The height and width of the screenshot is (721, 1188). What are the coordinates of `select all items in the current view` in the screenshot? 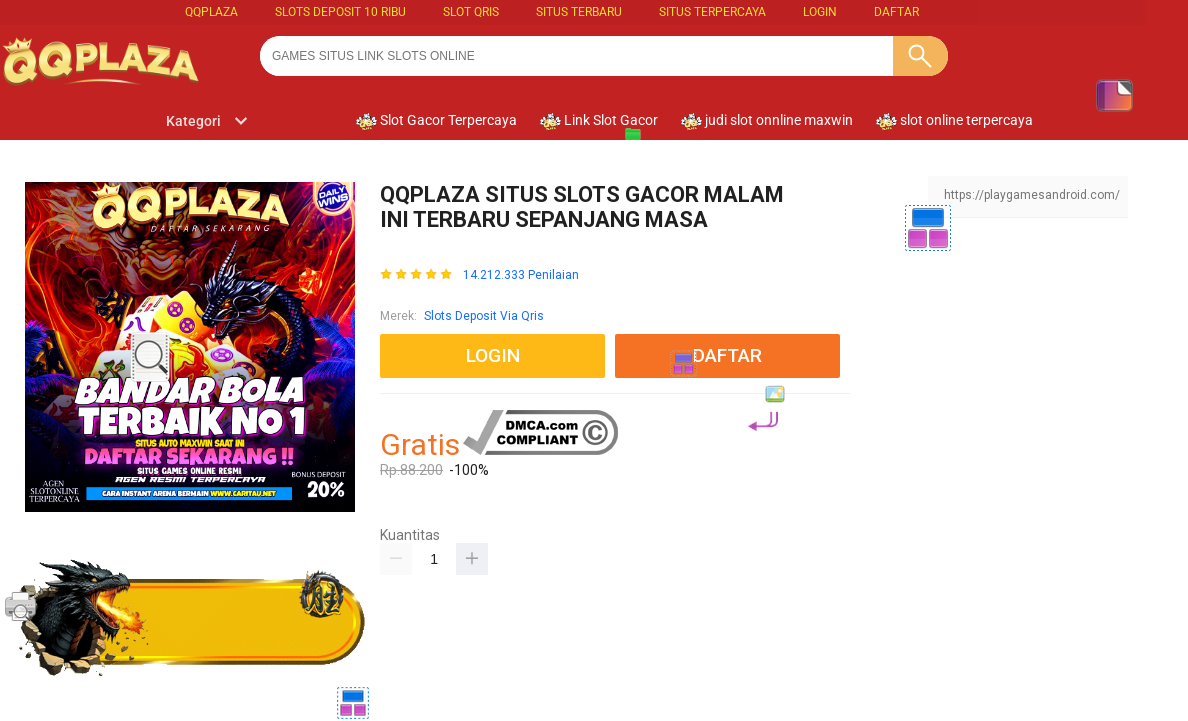 It's located at (683, 363).